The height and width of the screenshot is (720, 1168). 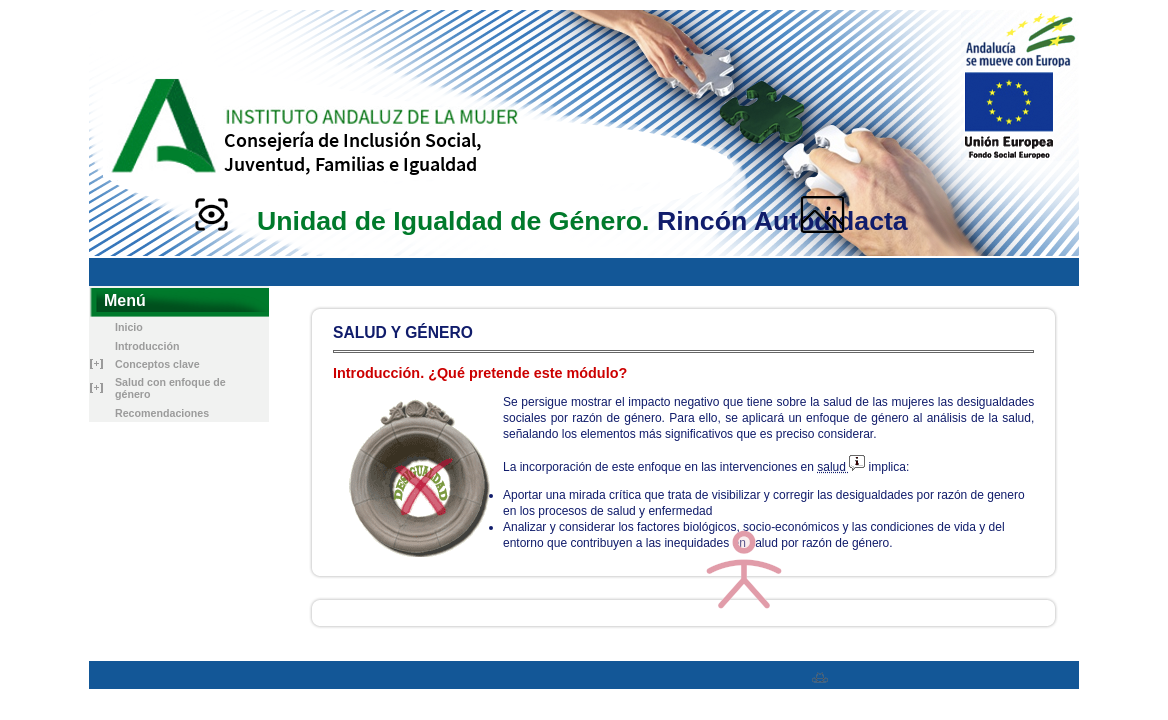 I want to click on select cowboy hat avatar or profile accessory, so click(x=820, y=678).